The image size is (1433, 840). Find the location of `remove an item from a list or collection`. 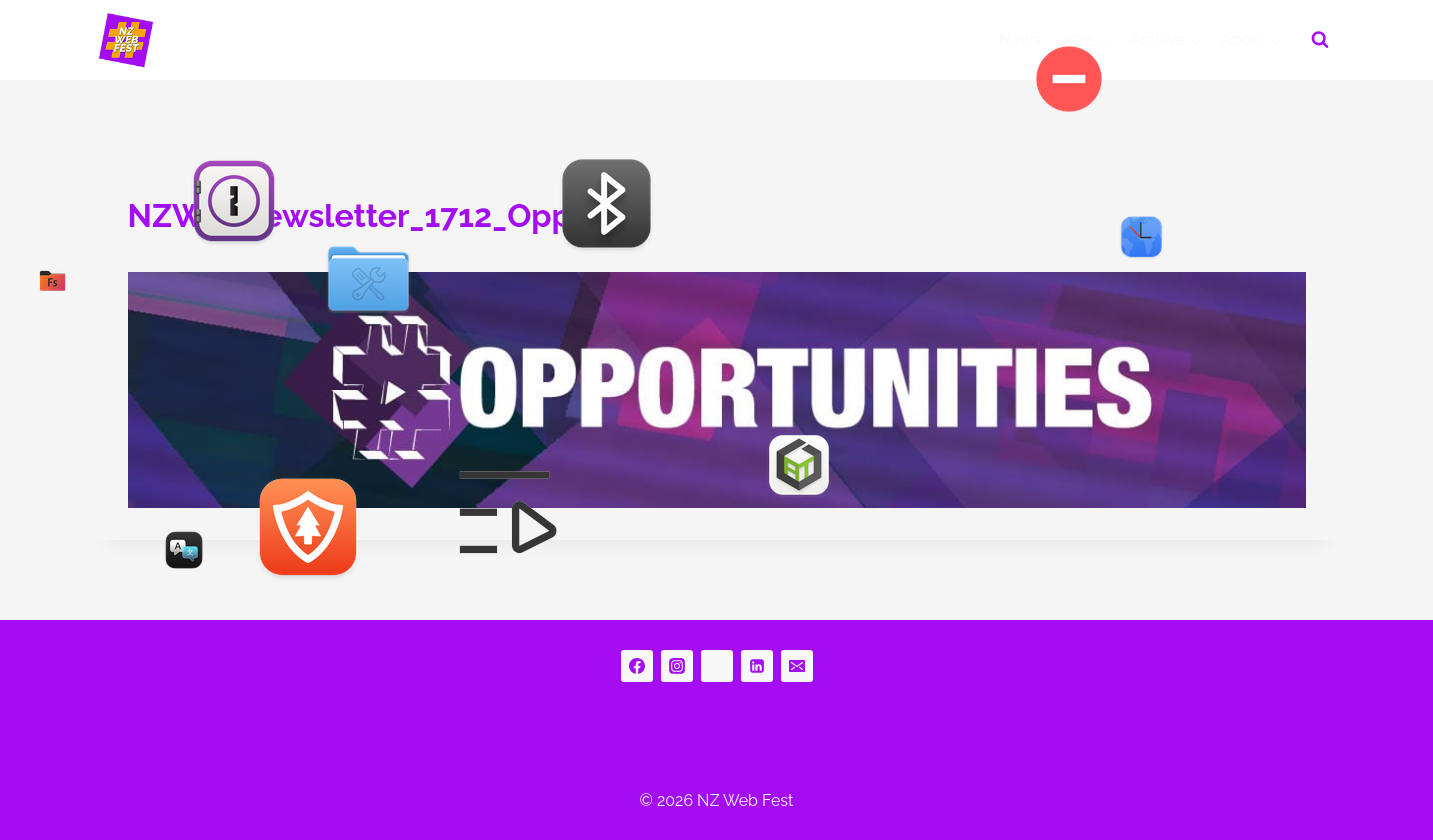

remove an item from a list or collection is located at coordinates (1069, 79).